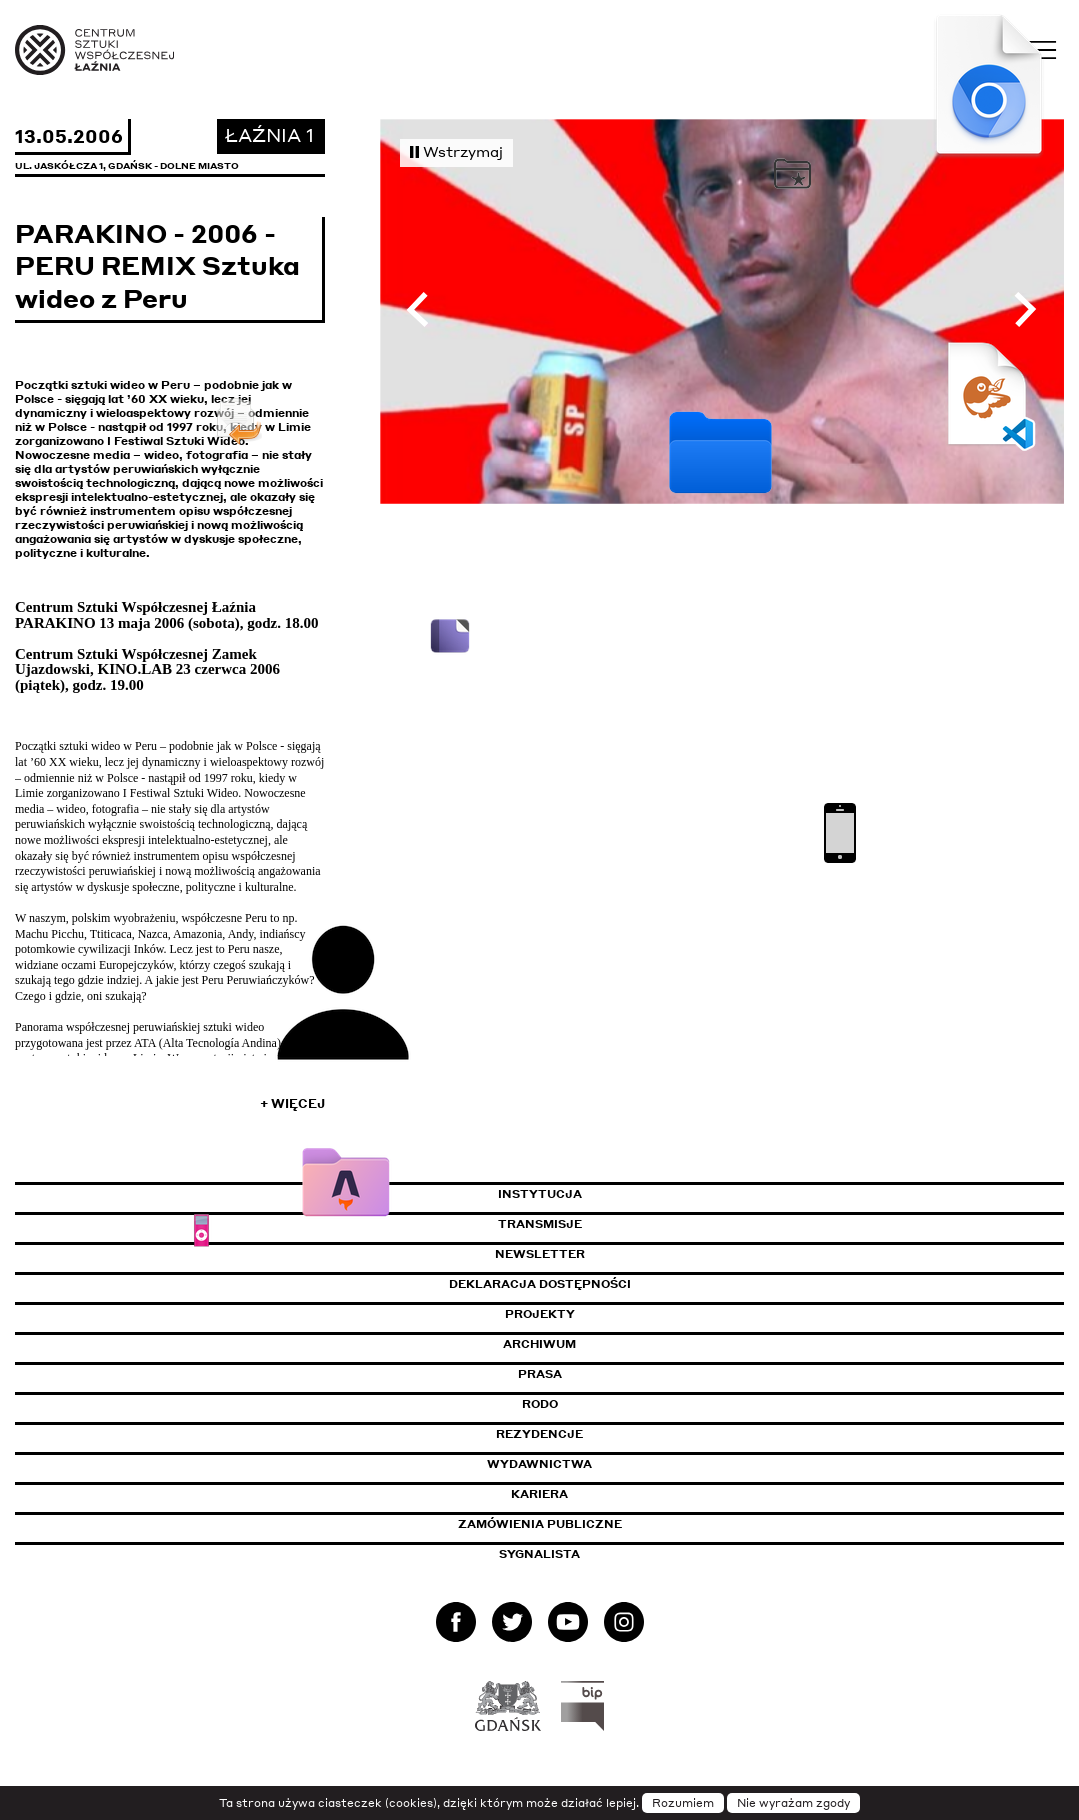  What do you see at coordinates (989, 84) in the screenshot?
I see `open a document in chromium browser` at bounding box center [989, 84].